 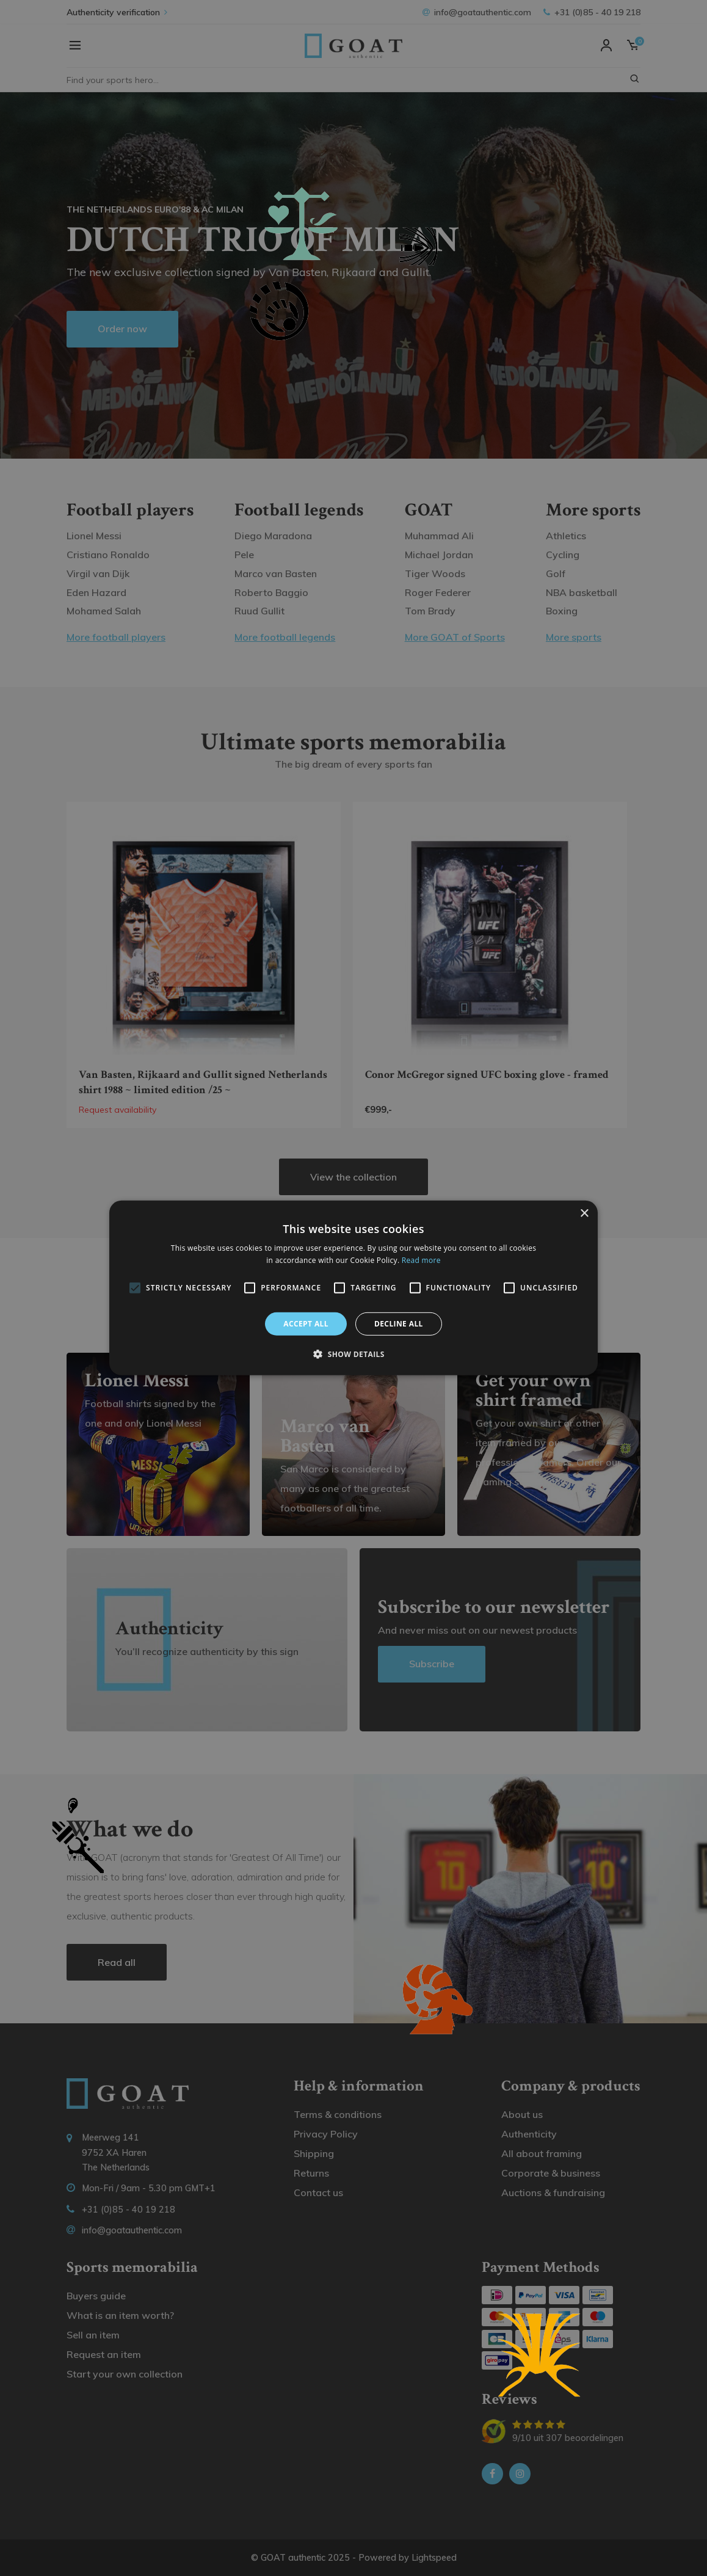 What do you see at coordinates (171, 1468) in the screenshot?
I see `indicates a vegetable or garden item in a game inventory` at bounding box center [171, 1468].